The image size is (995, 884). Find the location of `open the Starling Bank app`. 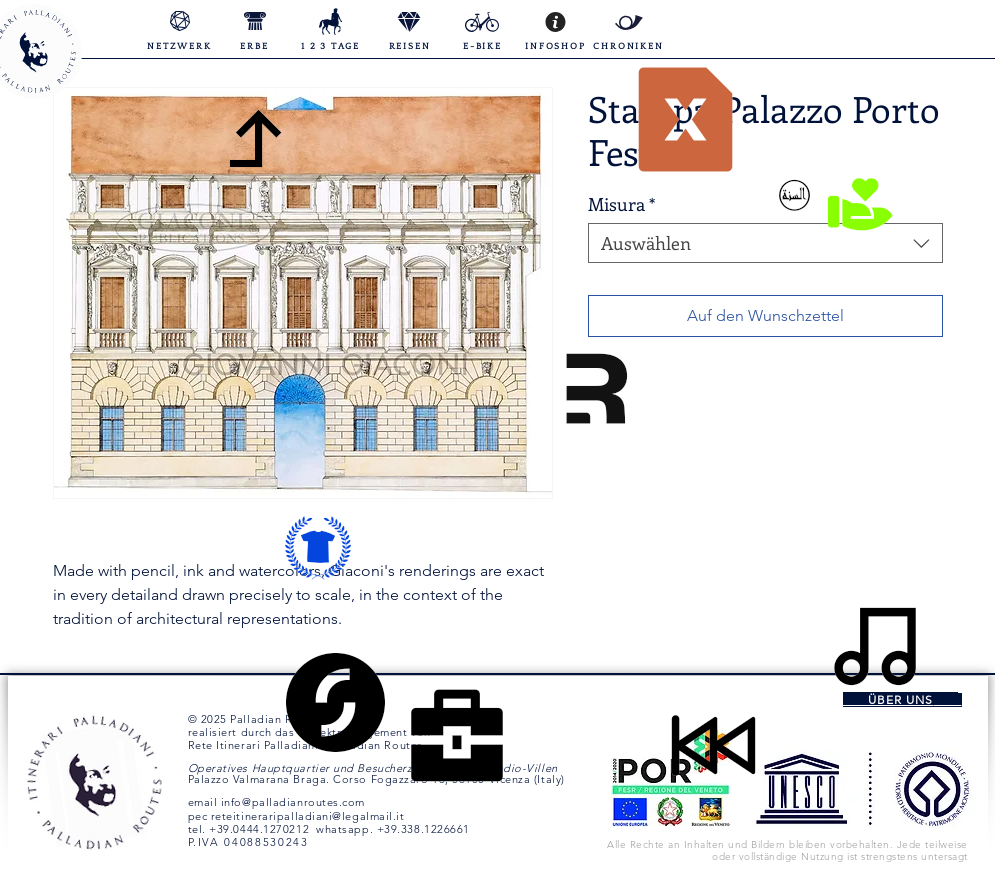

open the Starling Bank app is located at coordinates (335, 702).